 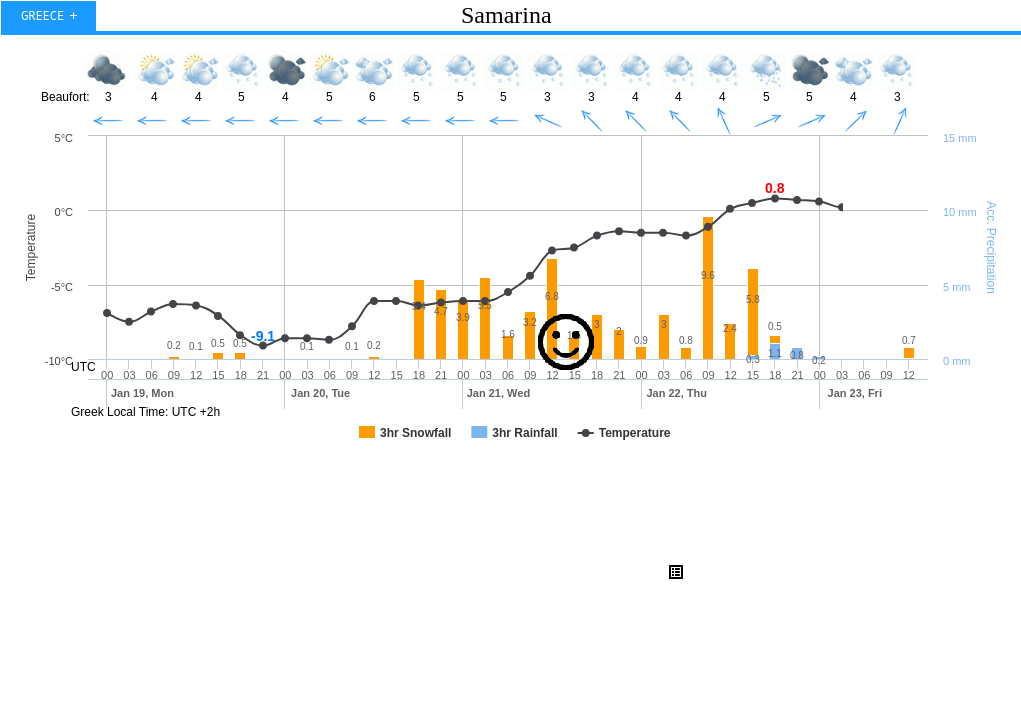 What do you see at coordinates (676, 572) in the screenshot?
I see `view list details or items` at bounding box center [676, 572].